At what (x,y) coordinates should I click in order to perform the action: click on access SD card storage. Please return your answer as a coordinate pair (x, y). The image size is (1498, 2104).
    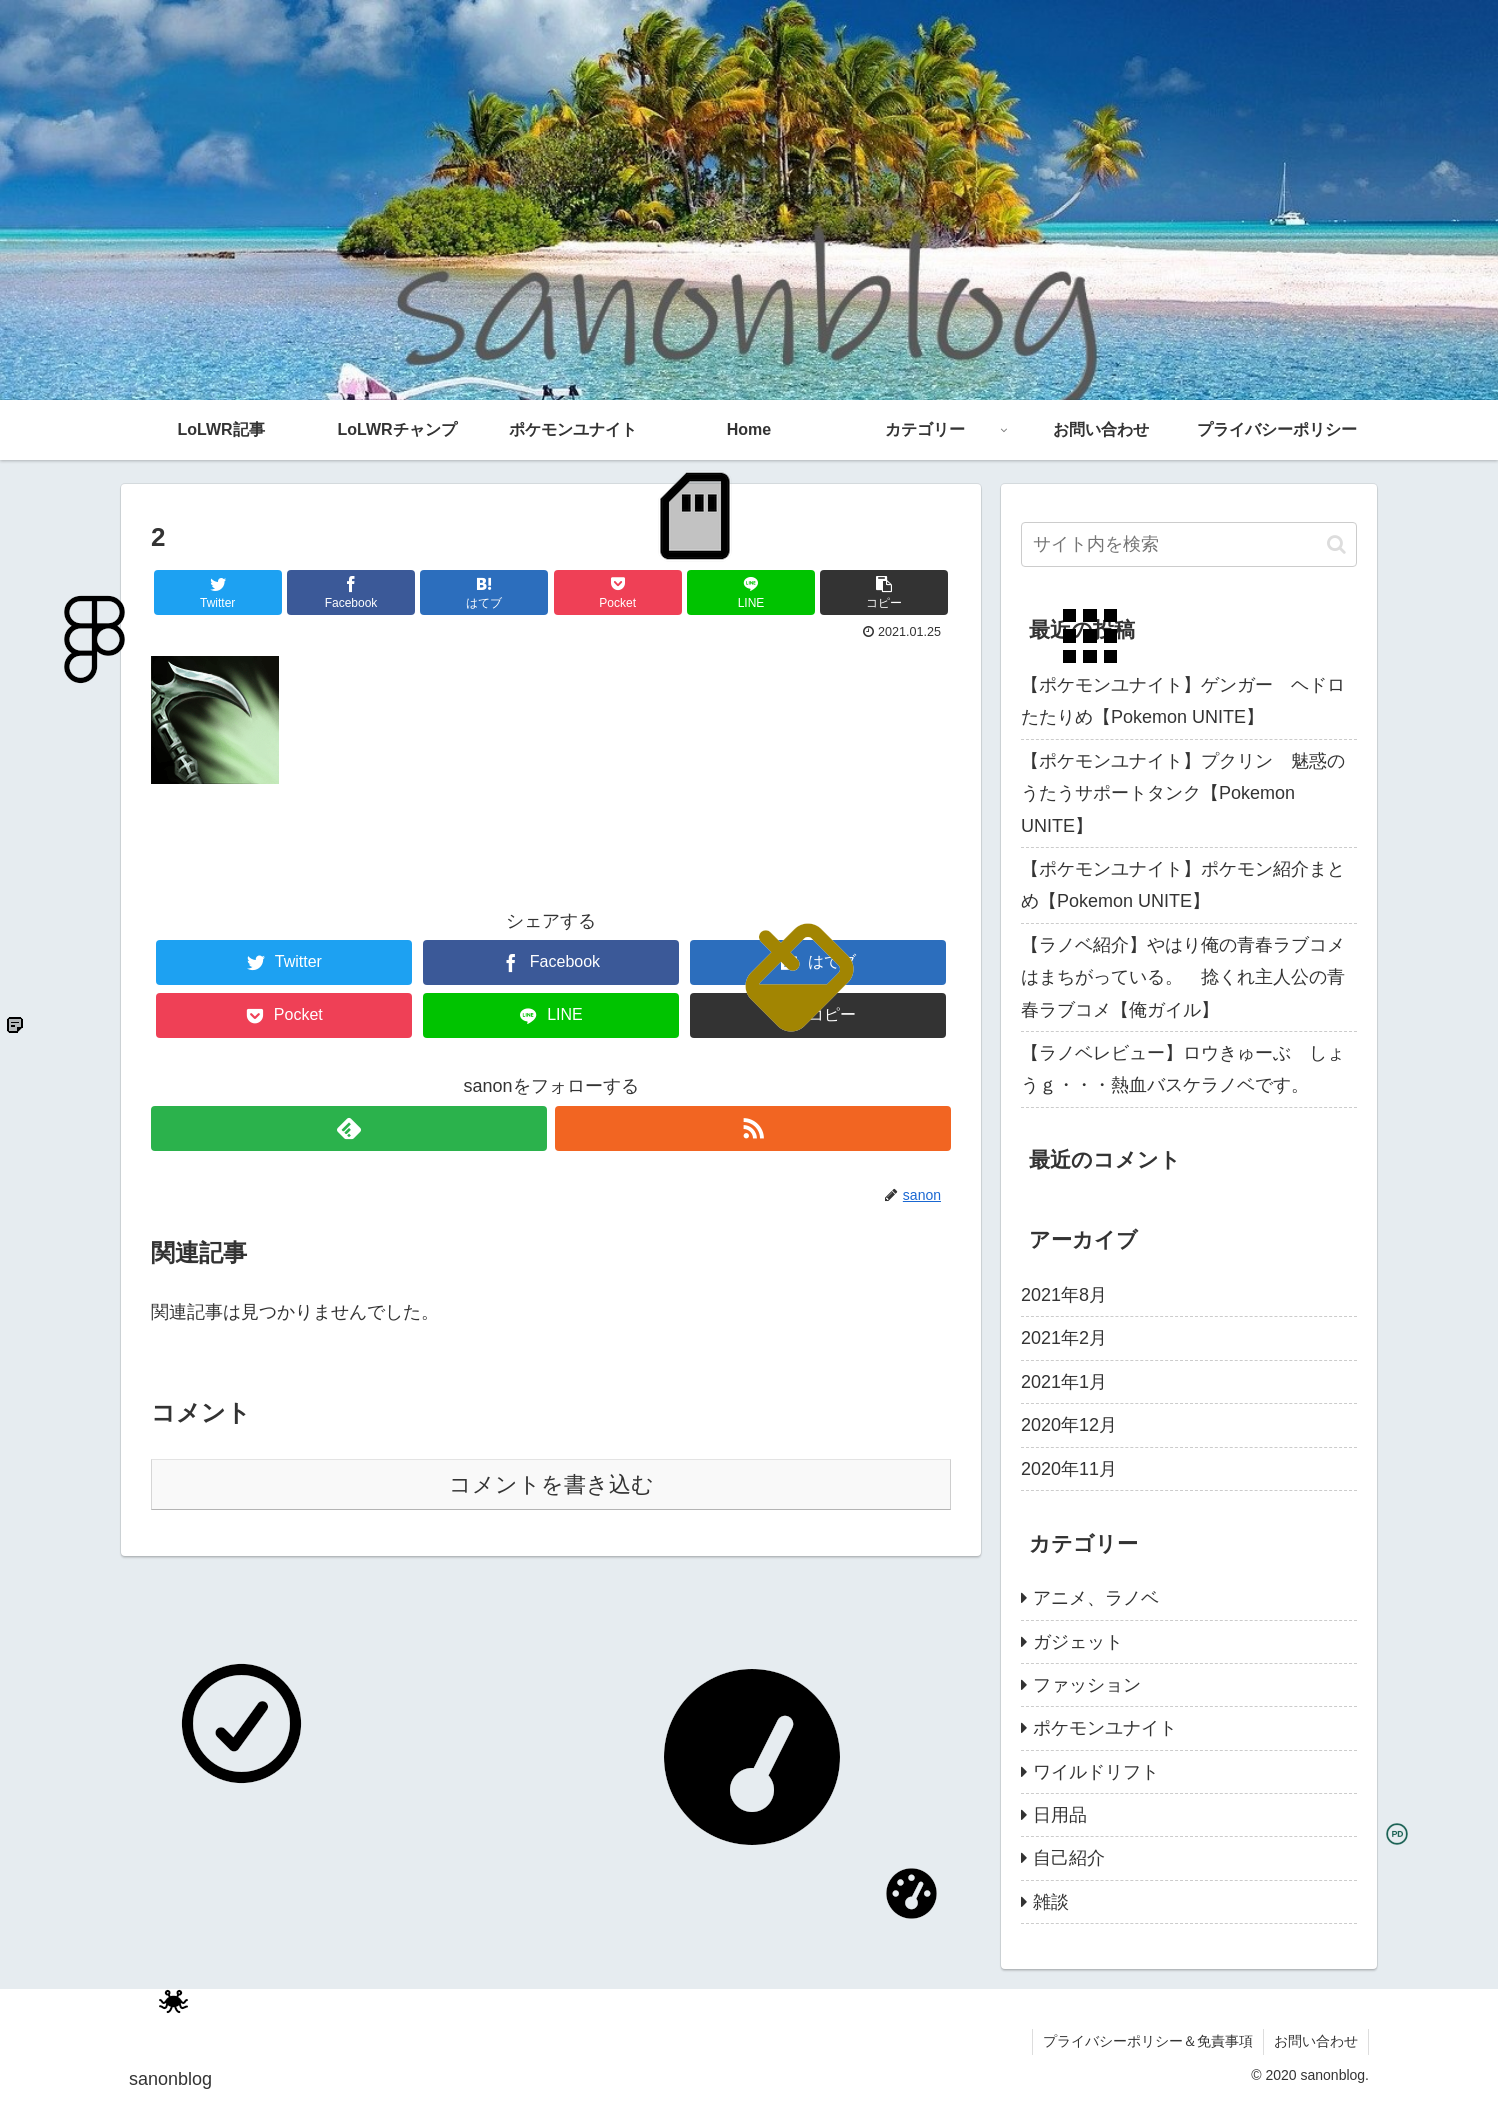
    Looking at the image, I should click on (695, 516).